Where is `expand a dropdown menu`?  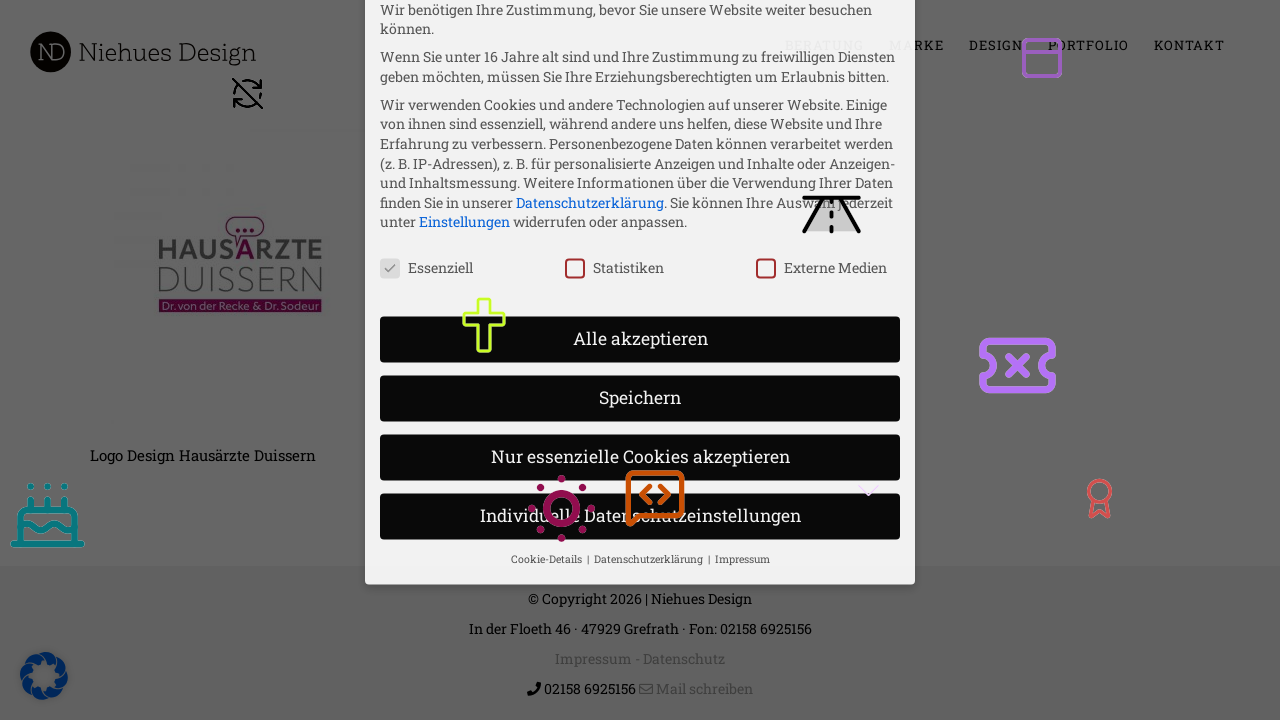
expand a dropdown menu is located at coordinates (868, 489).